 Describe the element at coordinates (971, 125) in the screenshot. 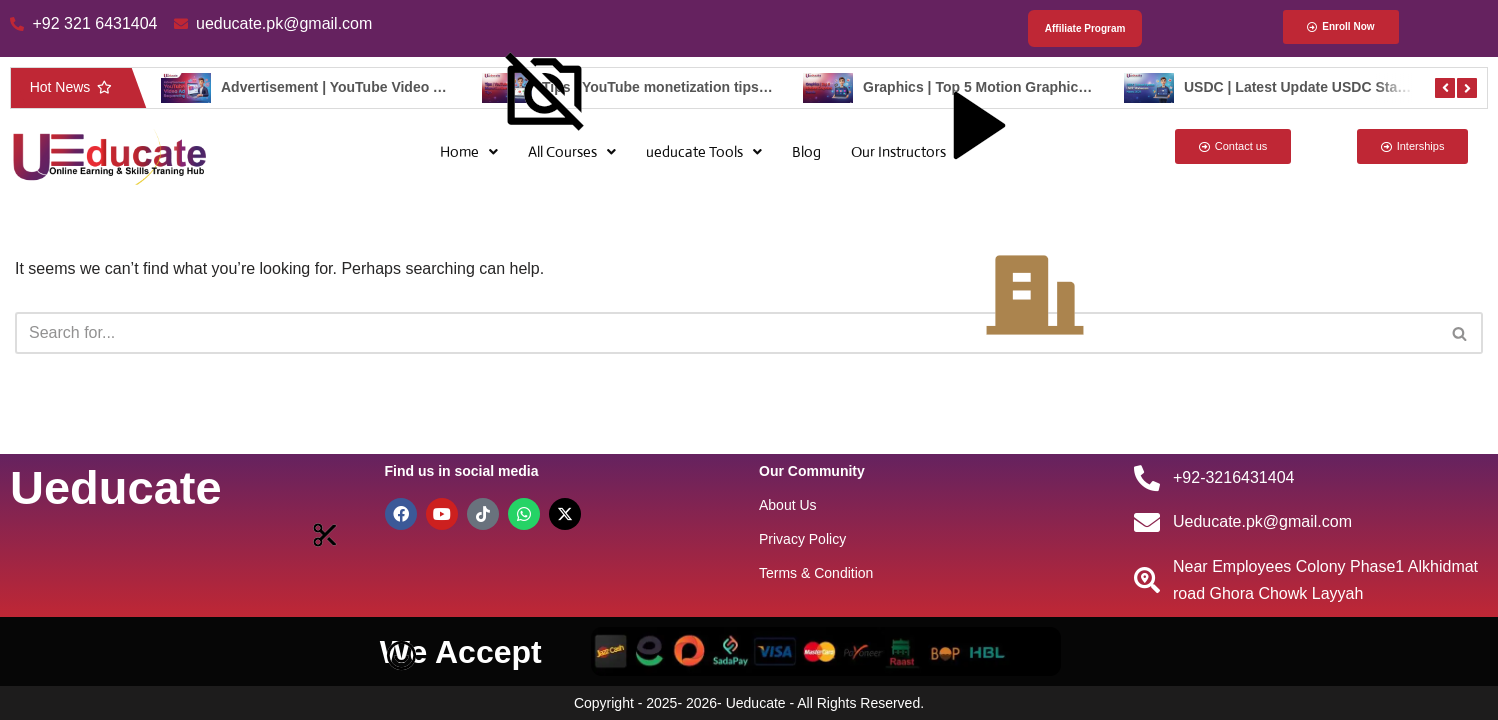

I see `play media content` at that location.